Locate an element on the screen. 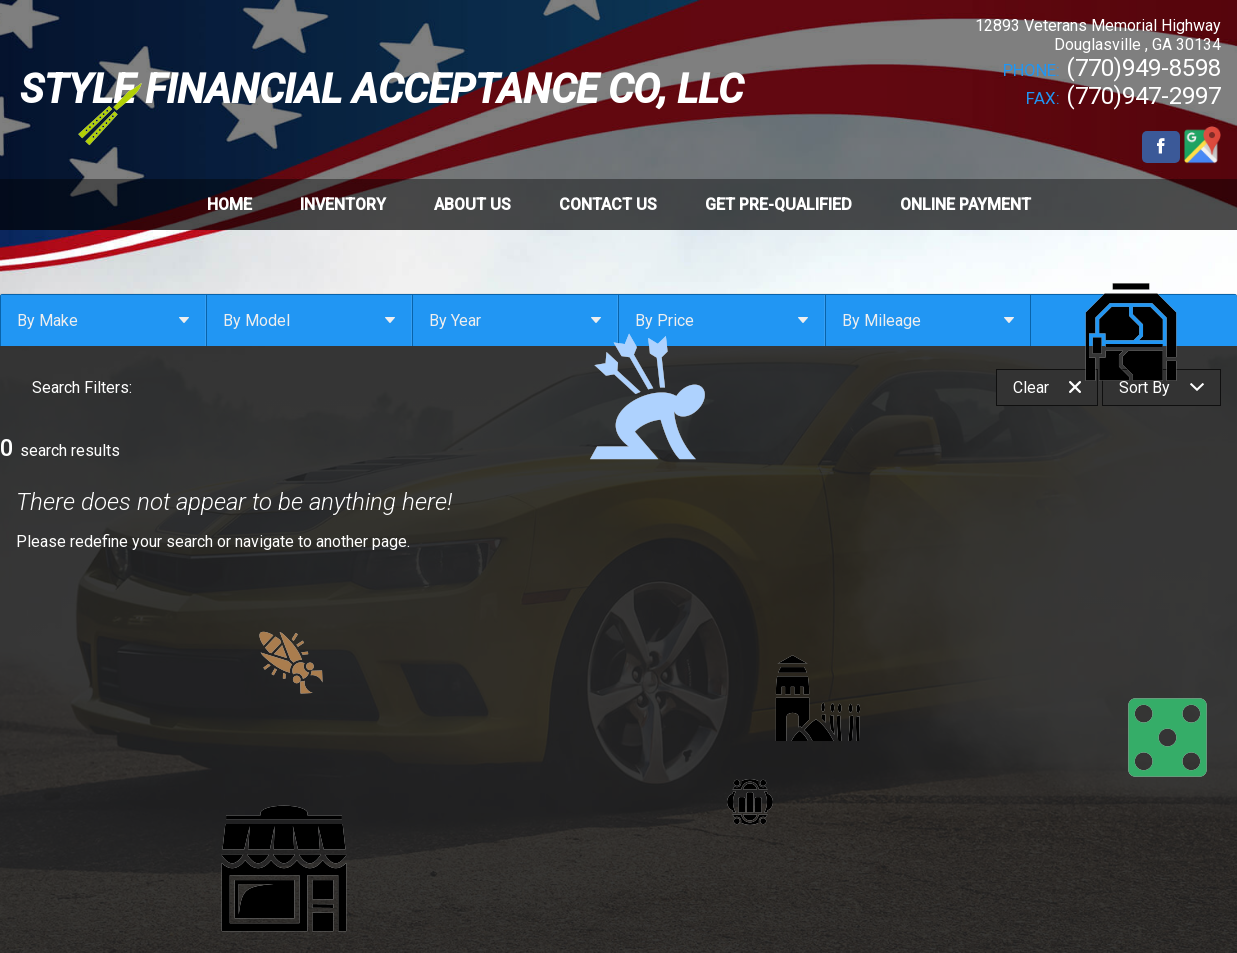  indicates defeated enemy or fallen character is located at coordinates (647, 395).